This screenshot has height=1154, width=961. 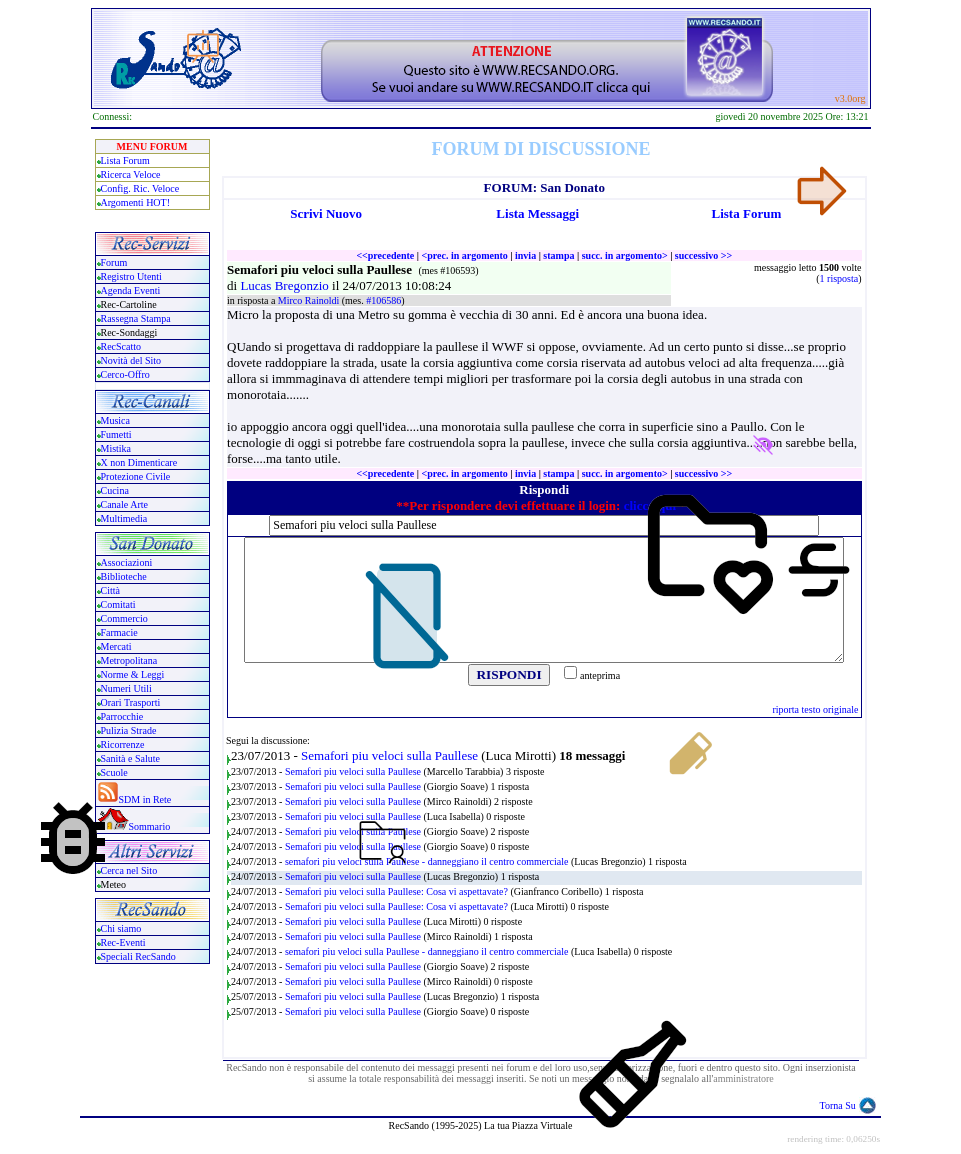 What do you see at coordinates (73, 838) in the screenshot?
I see `report a bug or issue` at bounding box center [73, 838].